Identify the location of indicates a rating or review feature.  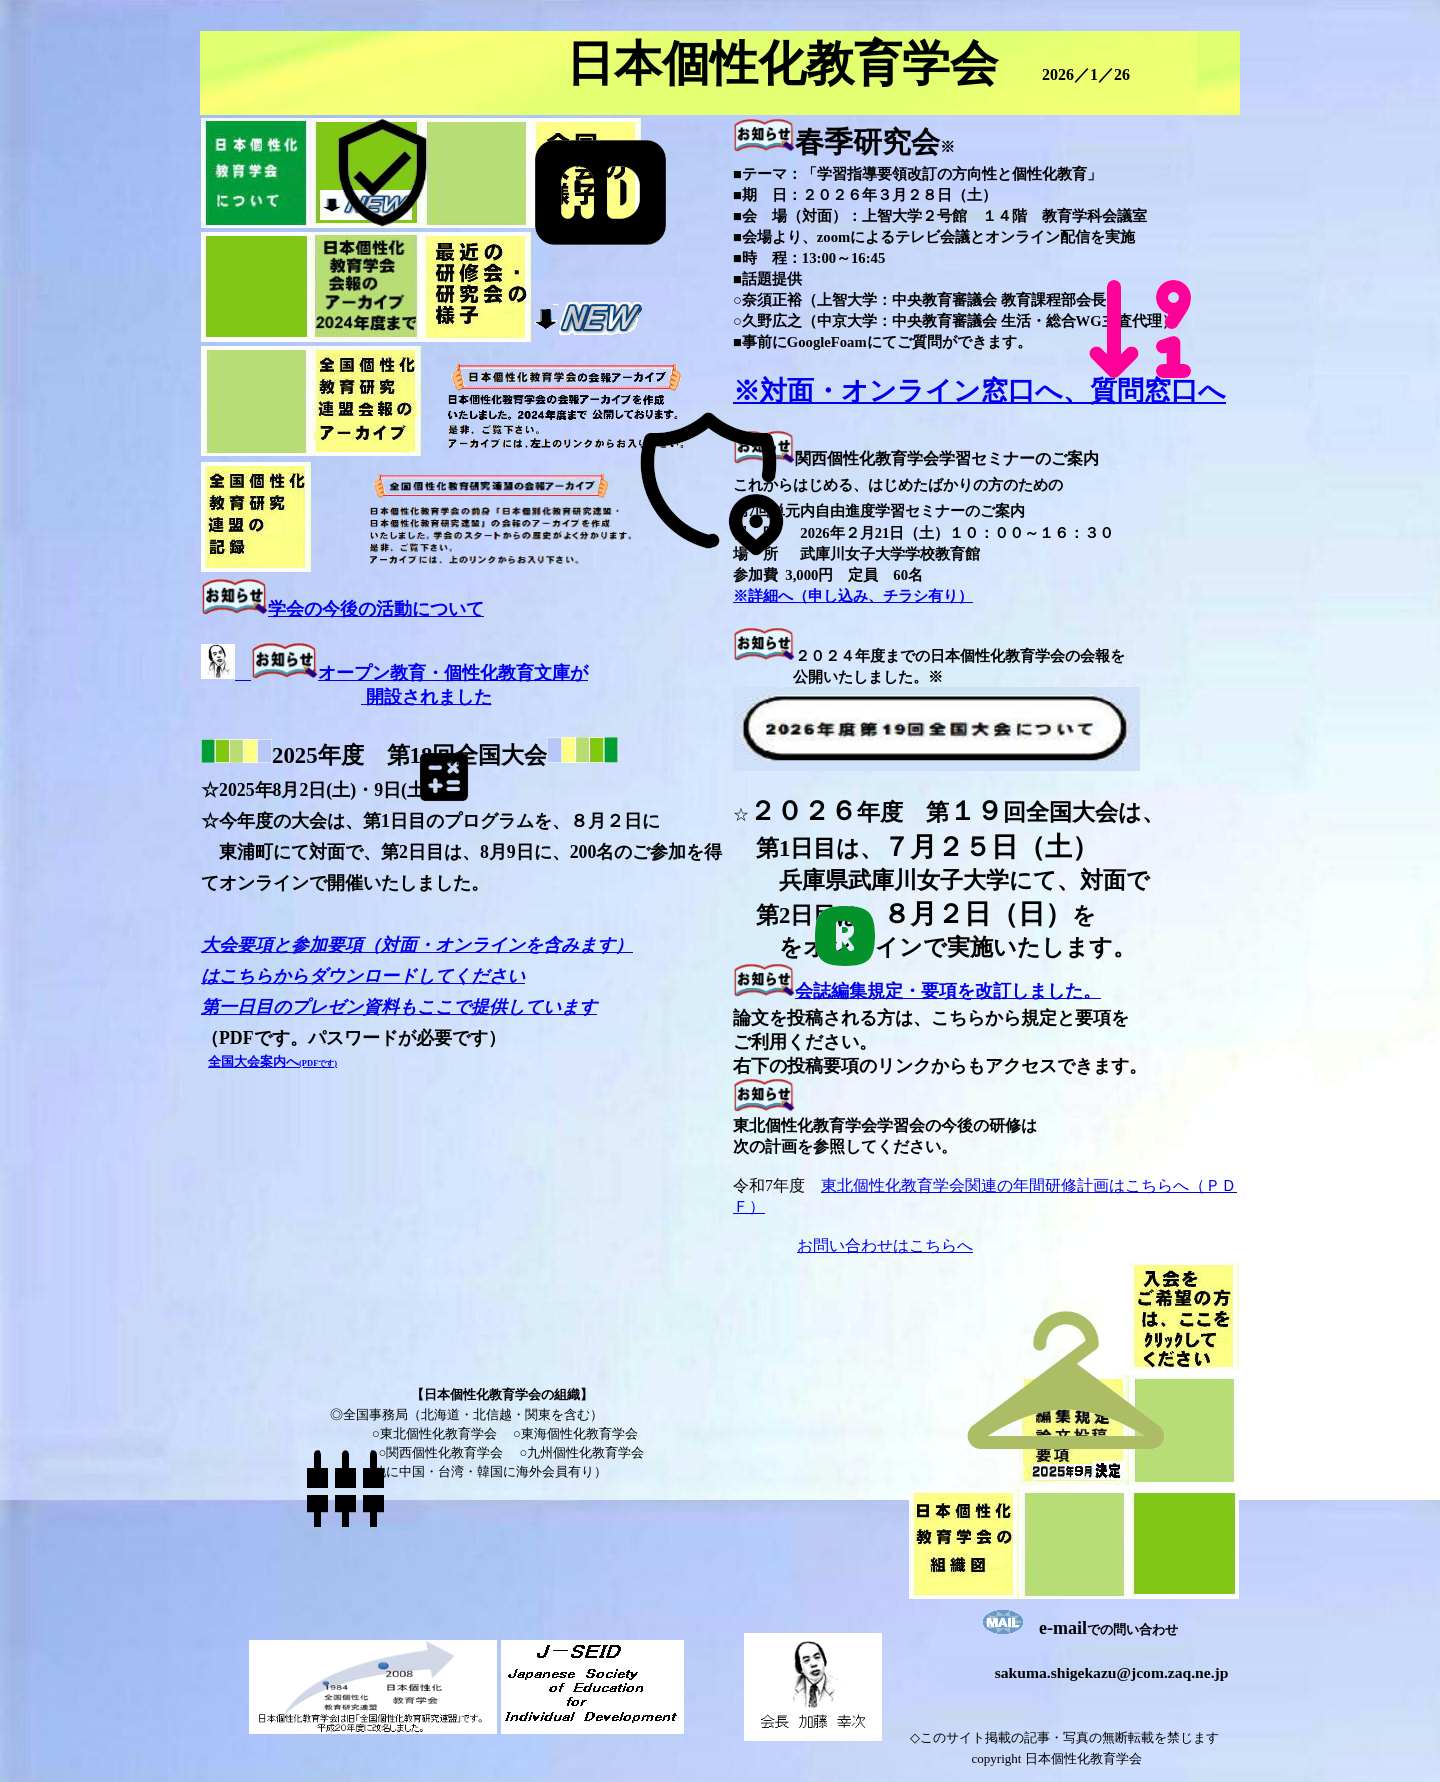
(845, 936).